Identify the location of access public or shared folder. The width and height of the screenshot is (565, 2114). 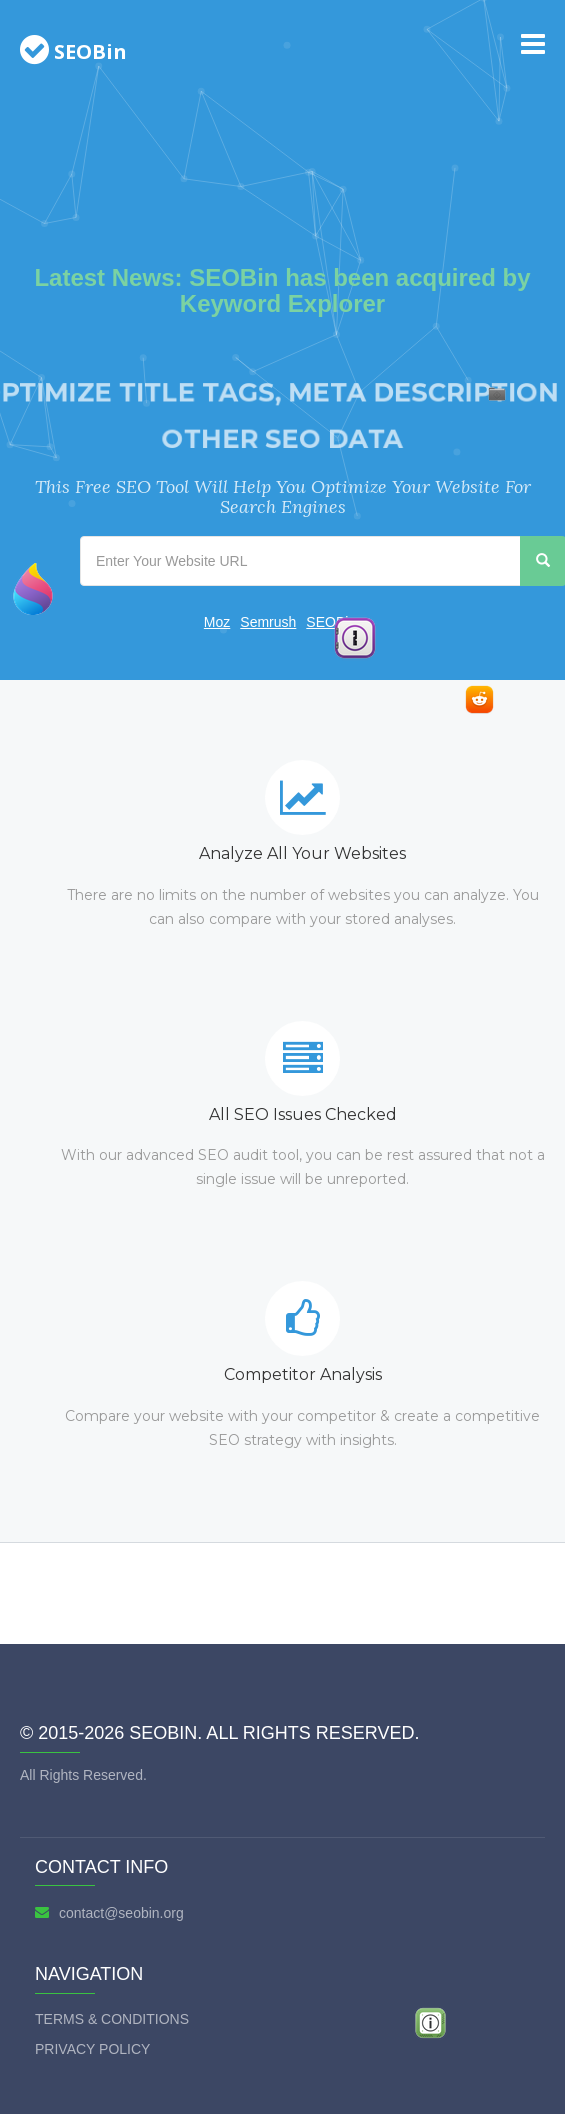
(497, 394).